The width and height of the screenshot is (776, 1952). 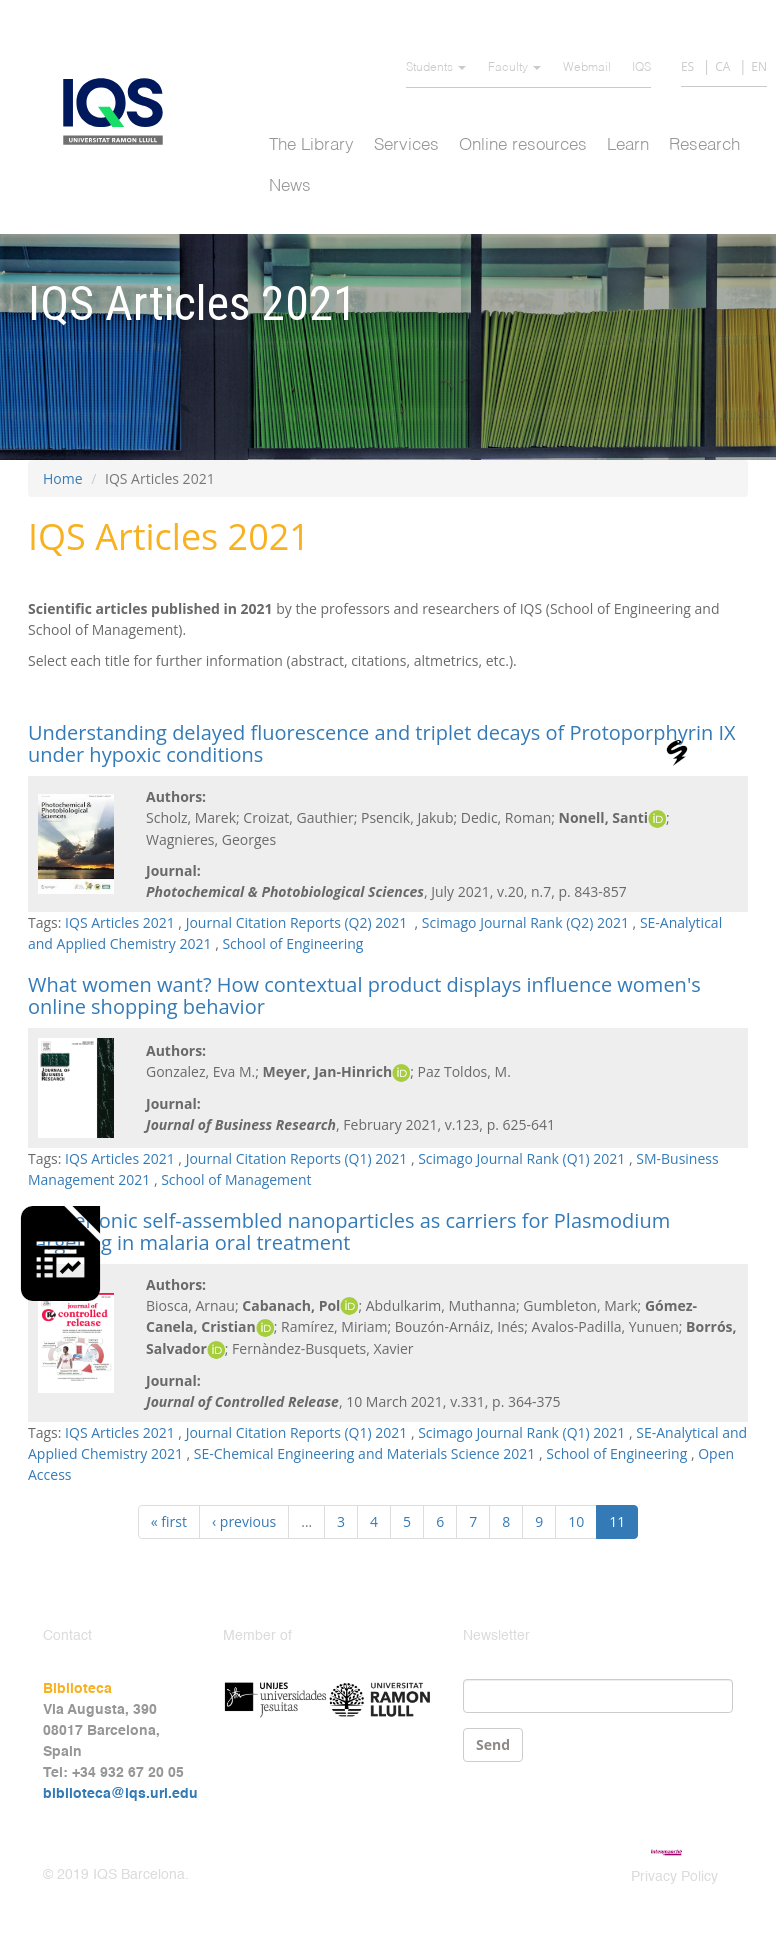 I want to click on numba python compiler logo, so click(x=677, y=753).